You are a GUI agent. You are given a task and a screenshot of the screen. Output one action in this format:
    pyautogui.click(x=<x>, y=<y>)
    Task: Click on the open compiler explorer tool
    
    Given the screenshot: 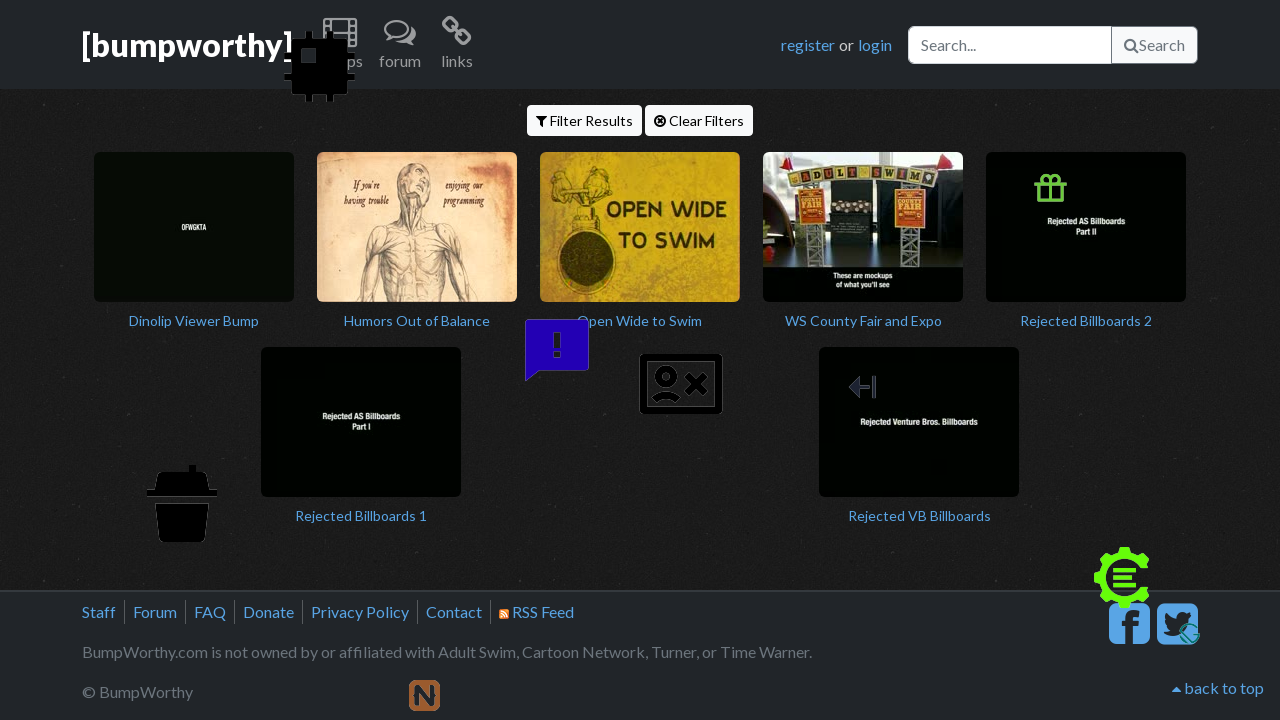 What is the action you would take?
    pyautogui.click(x=1121, y=577)
    